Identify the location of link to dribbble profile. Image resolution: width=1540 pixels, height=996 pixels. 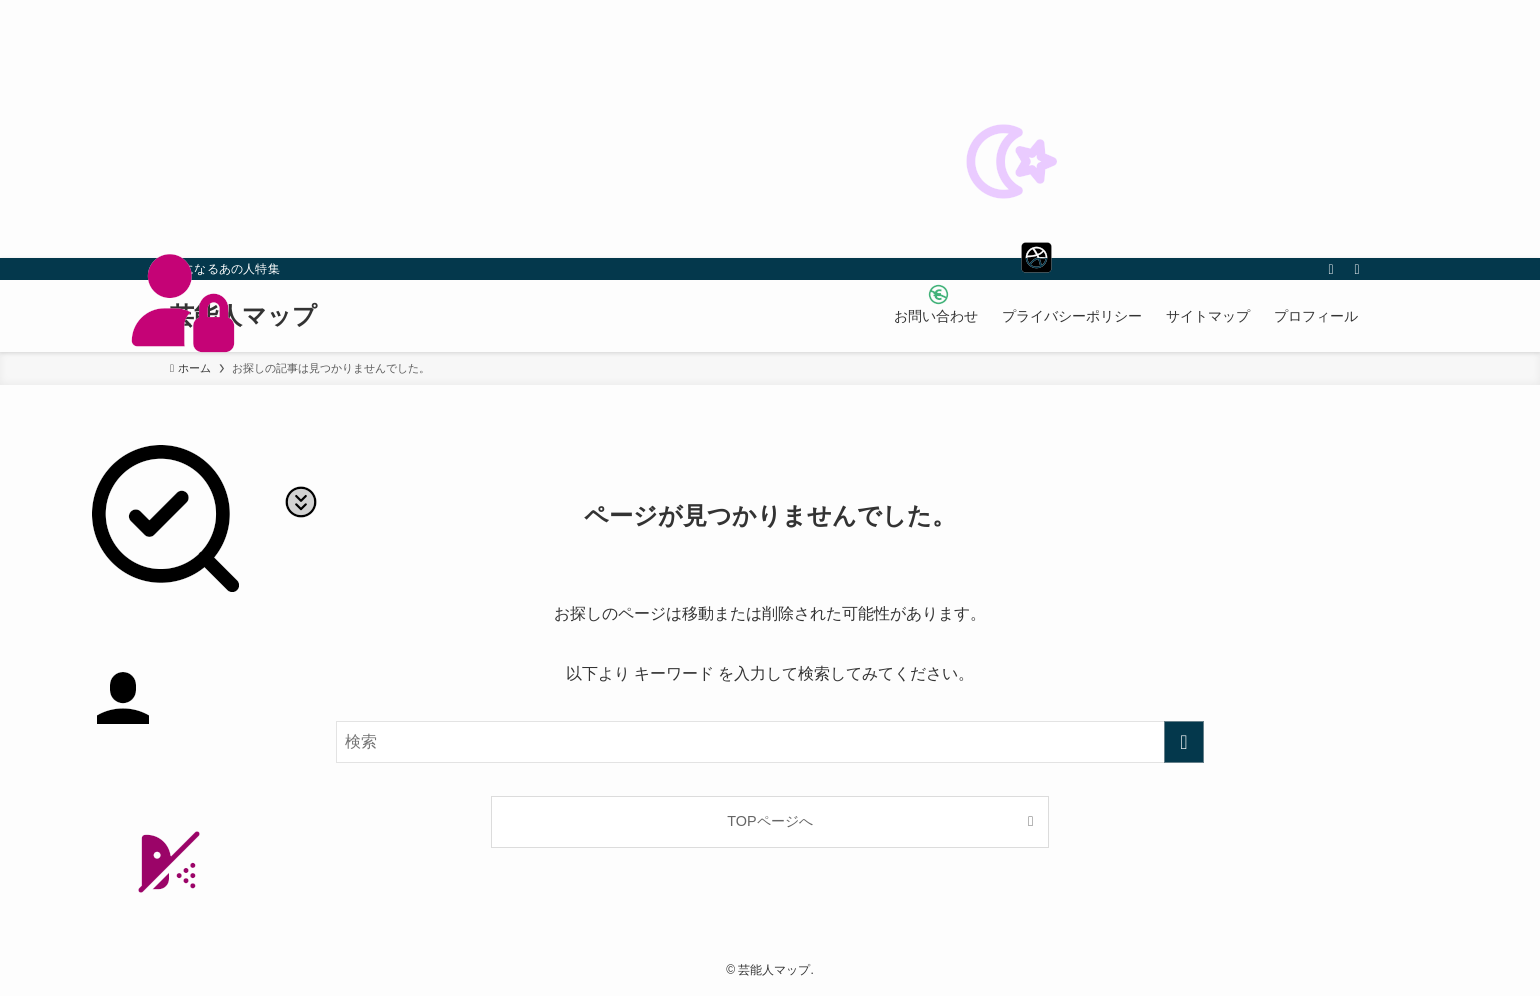
(1036, 257).